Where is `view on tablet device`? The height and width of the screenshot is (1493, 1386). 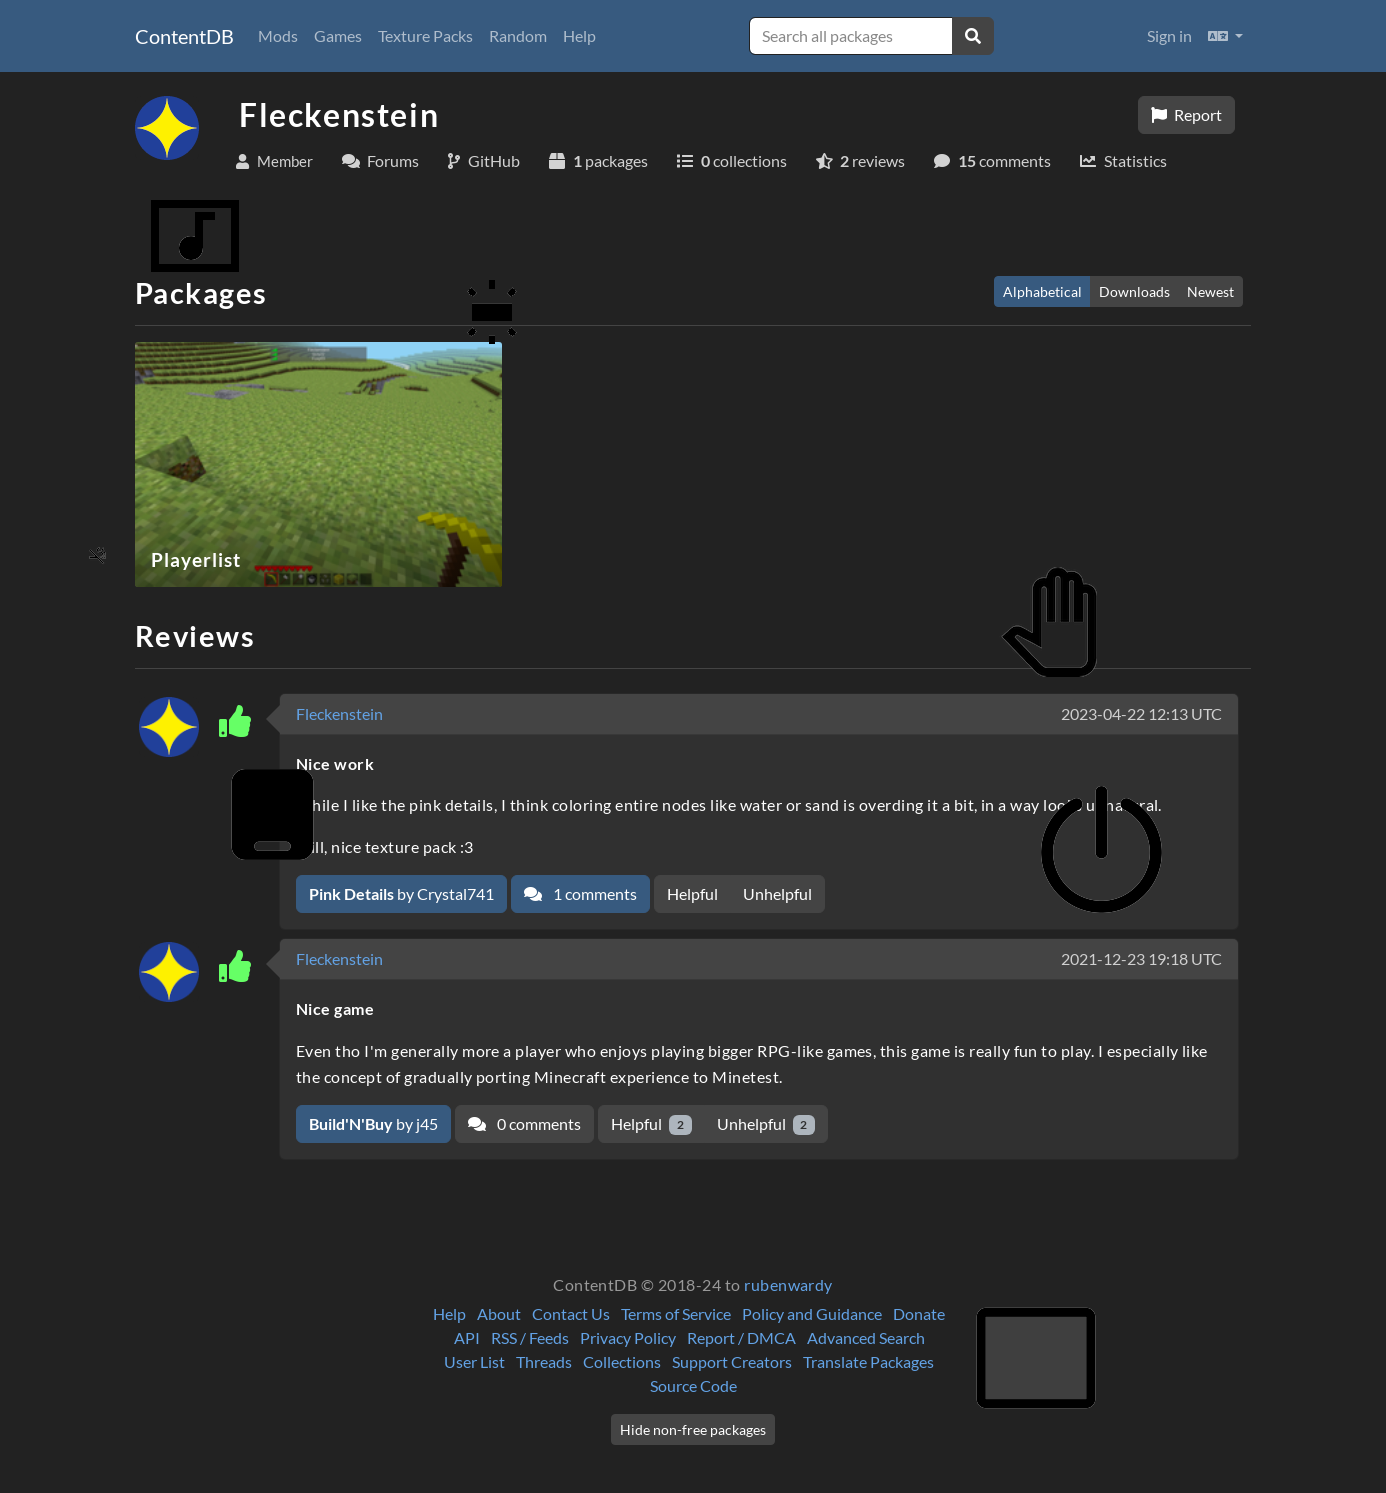 view on tablet device is located at coordinates (272, 814).